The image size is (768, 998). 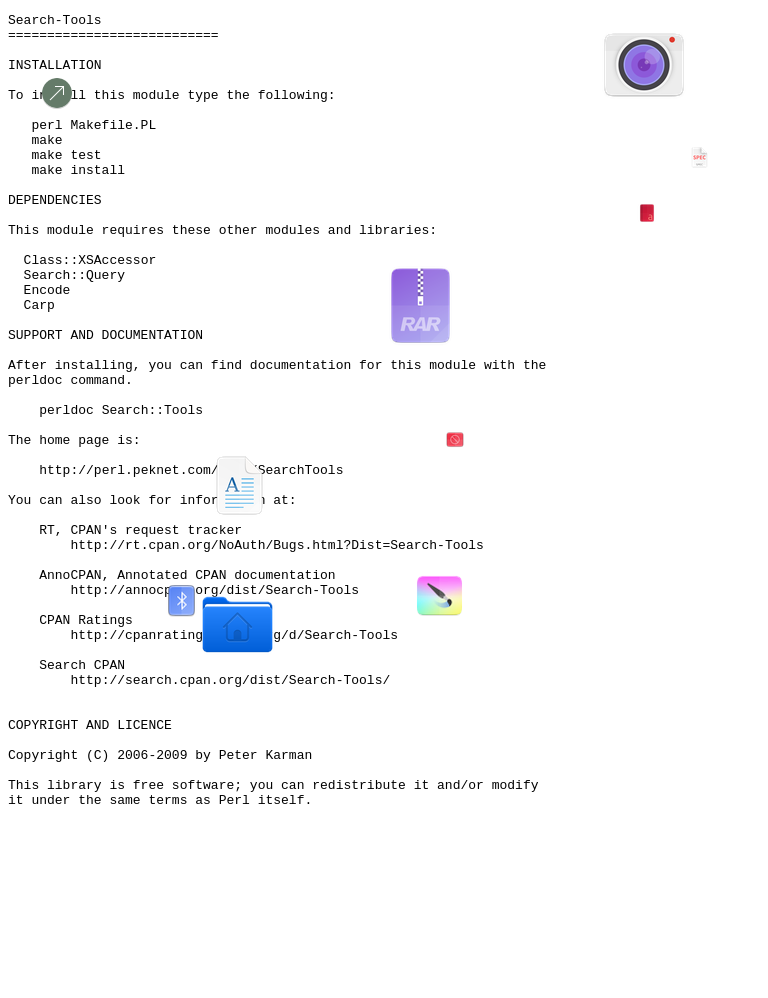 I want to click on open your home folder, so click(x=237, y=624).